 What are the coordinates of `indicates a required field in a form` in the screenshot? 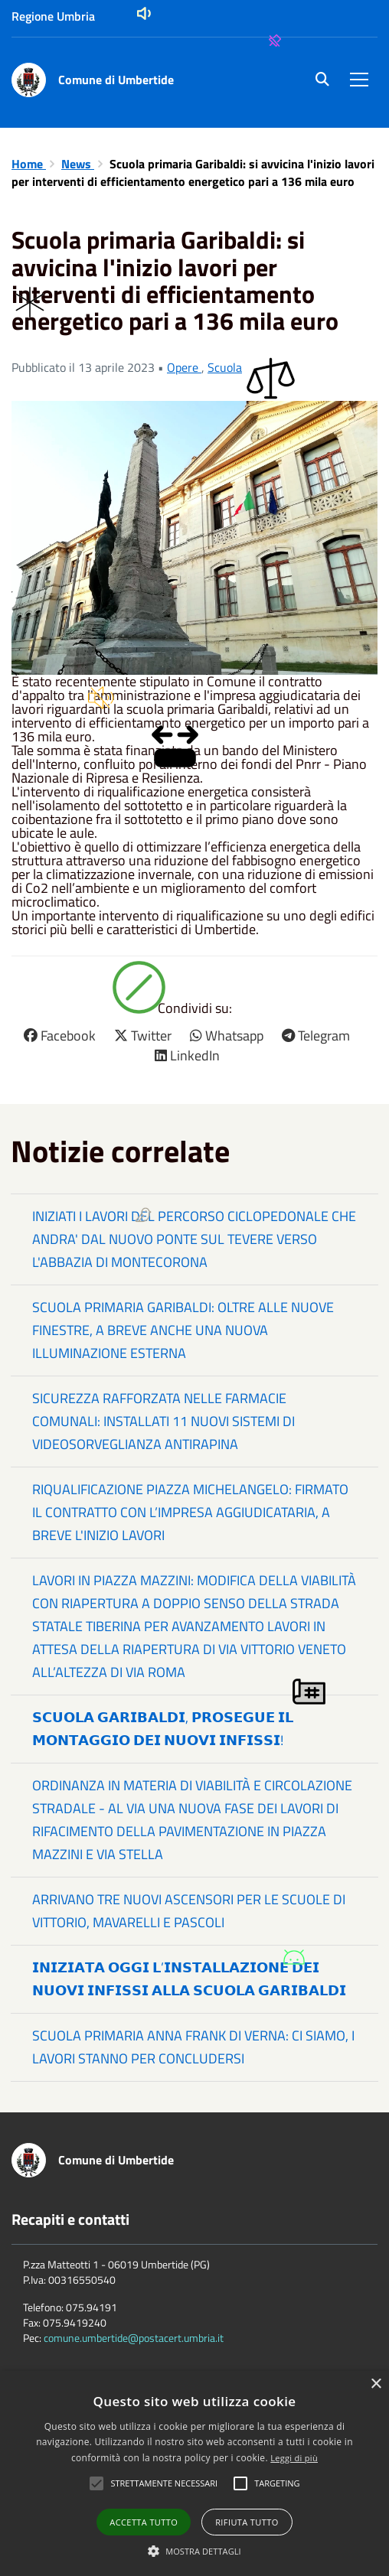 It's located at (30, 302).